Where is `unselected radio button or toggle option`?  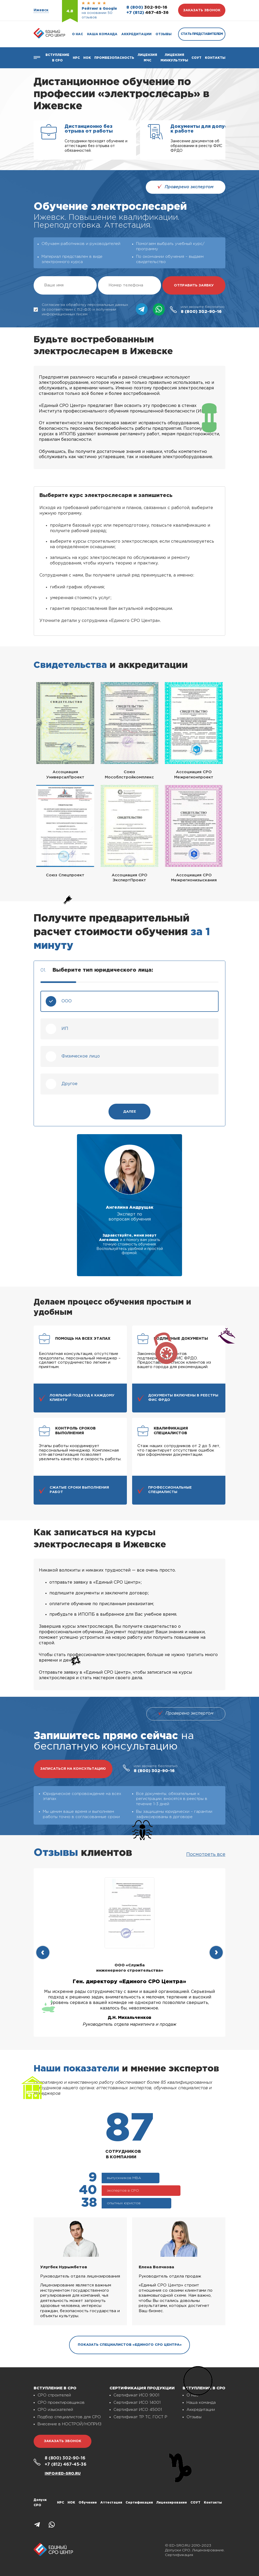
unselected radio button or toggle option is located at coordinates (198, 2381).